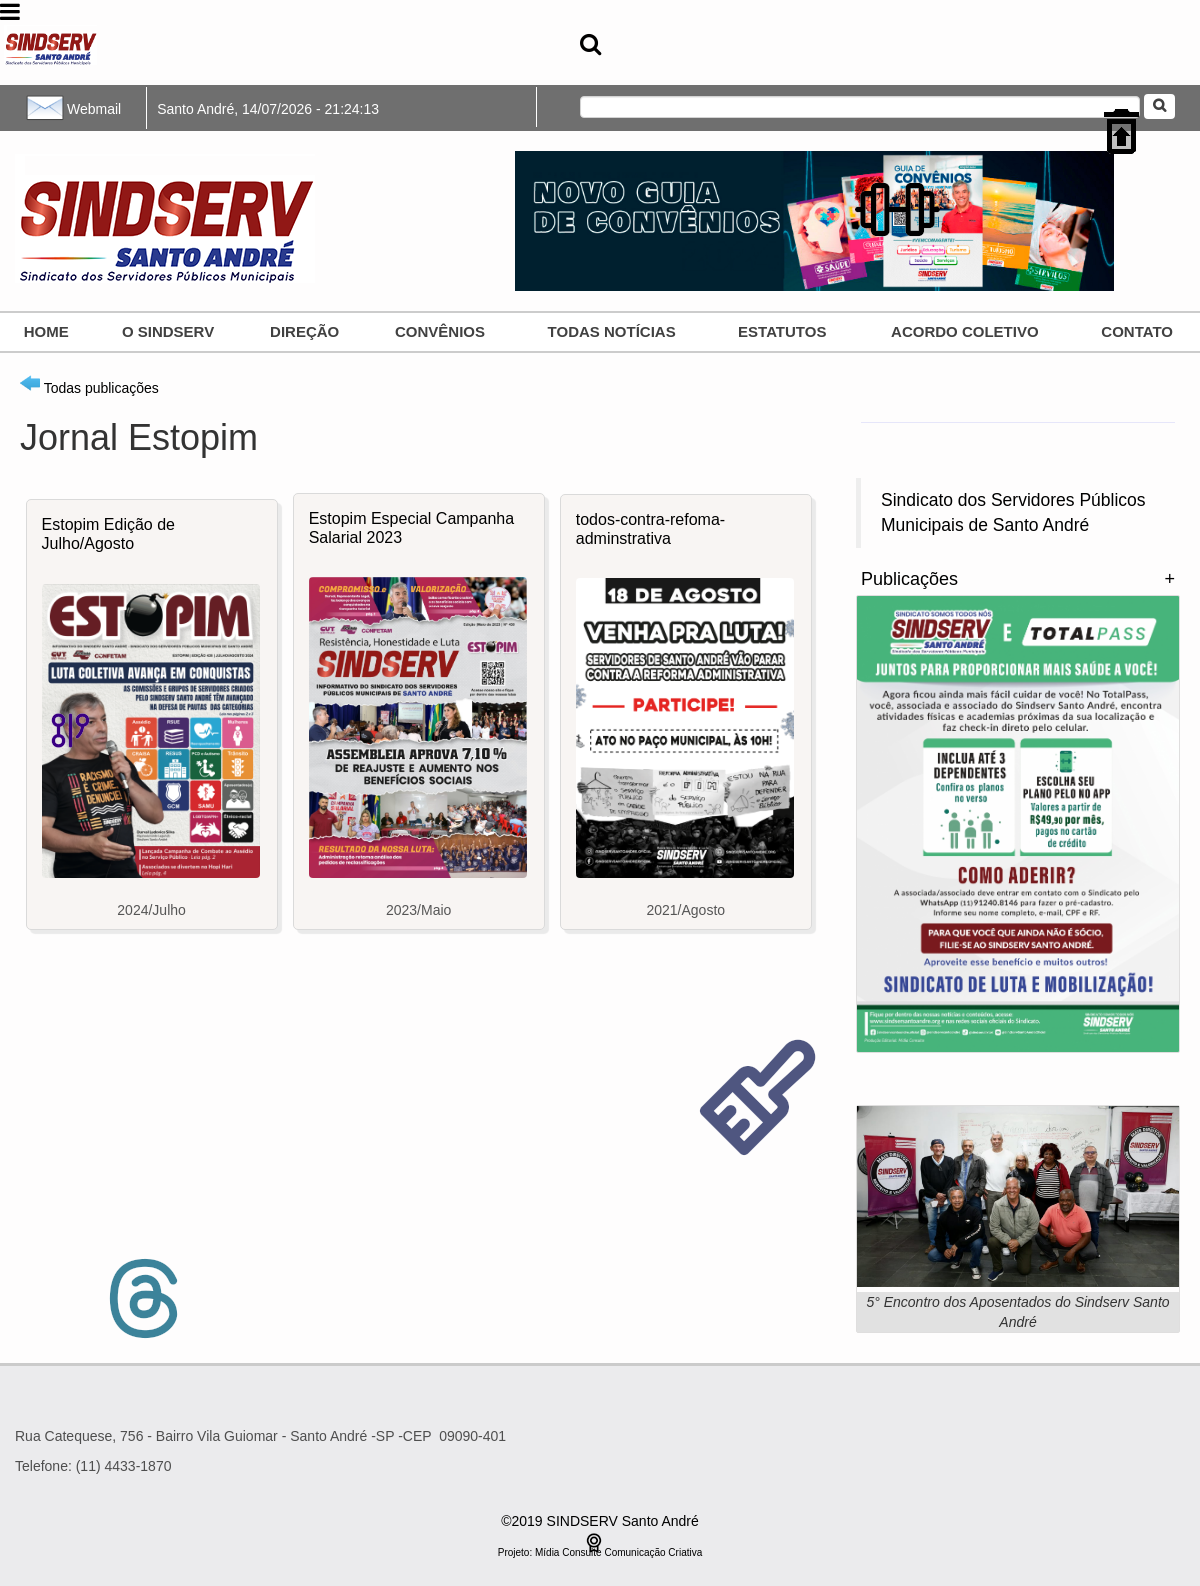  Describe the element at coordinates (1121, 131) in the screenshot. I see `restore a deleted item from trash` at that location.